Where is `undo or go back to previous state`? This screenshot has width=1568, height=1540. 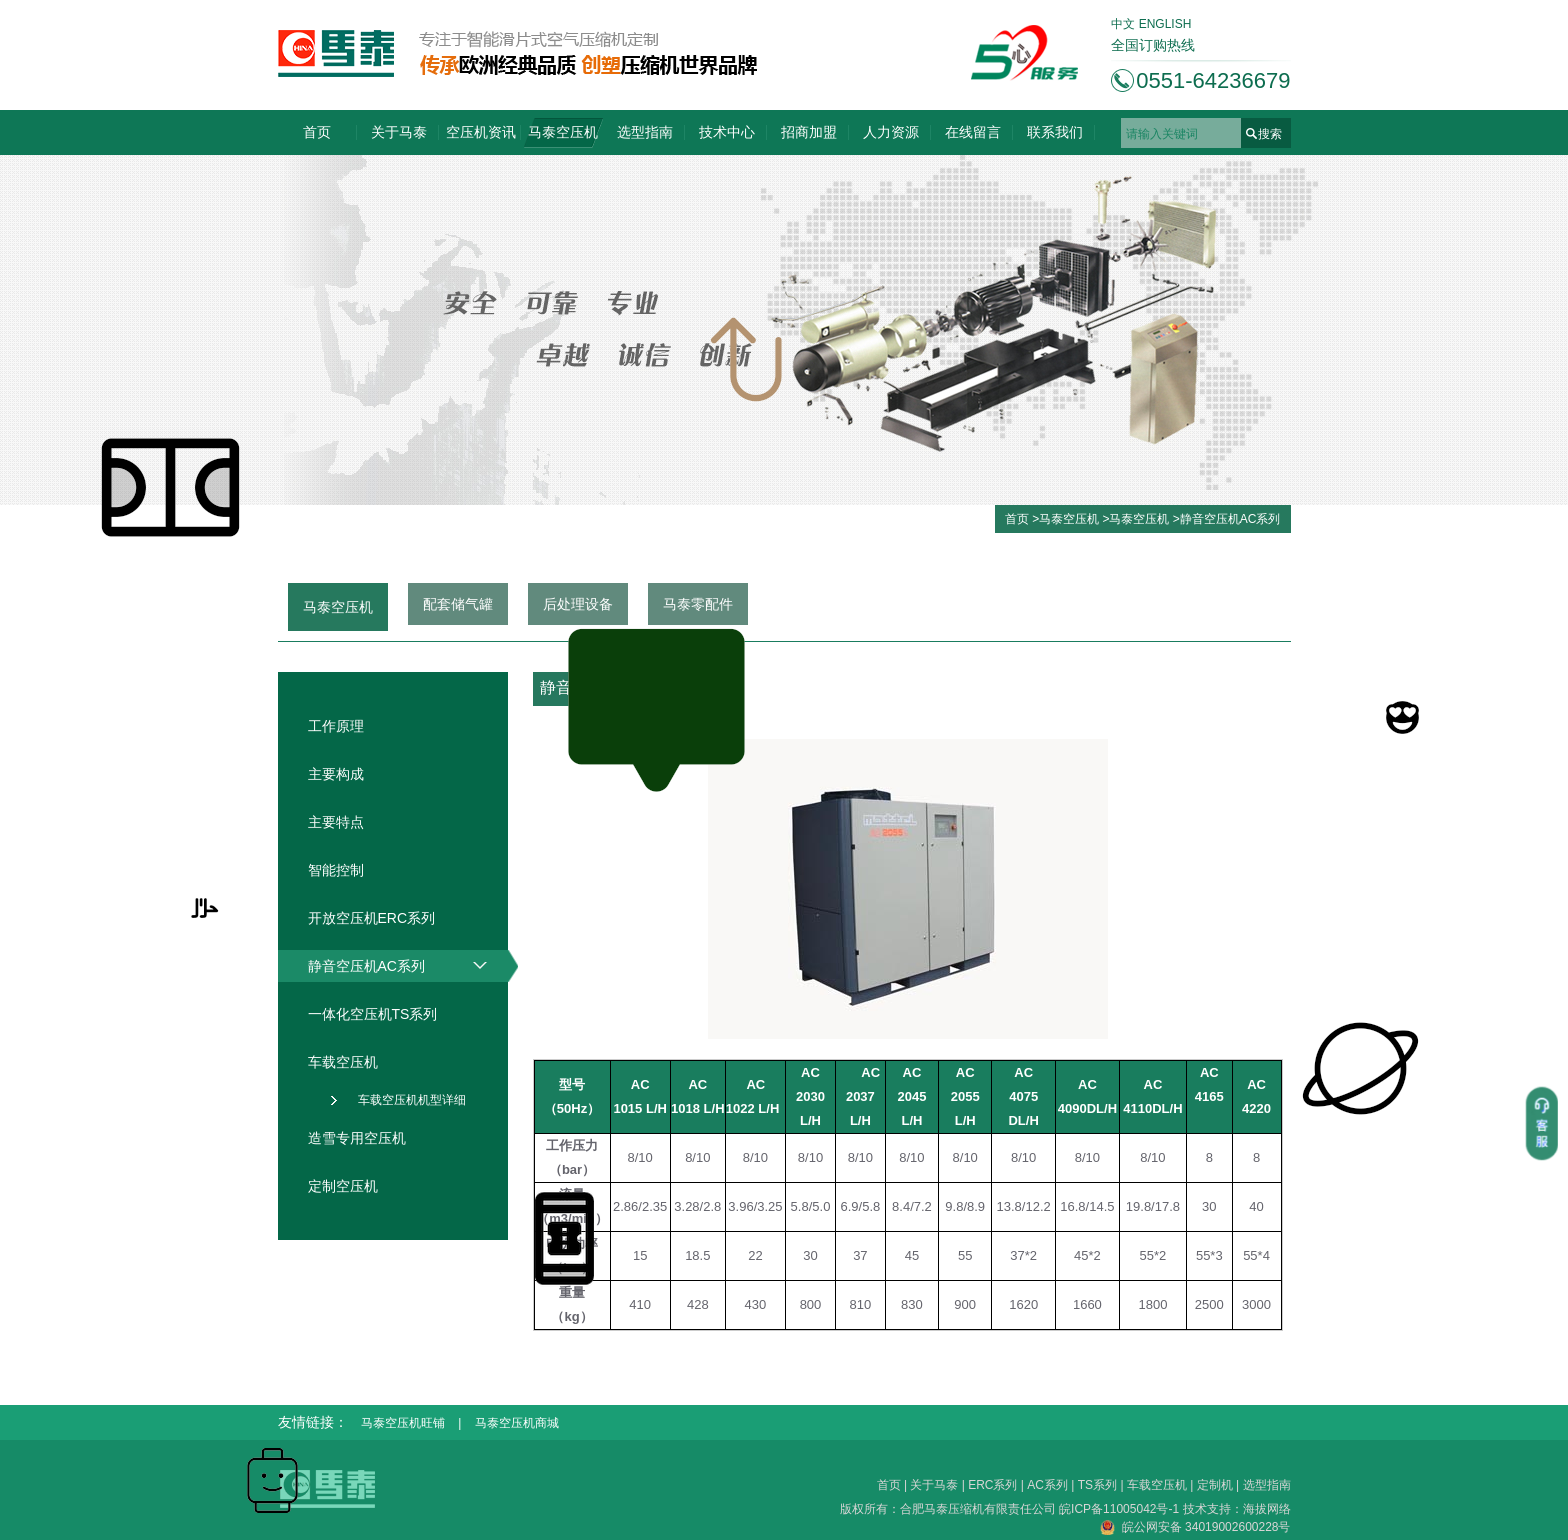
undo or go back to previous state is located at coordinates (749, 359).